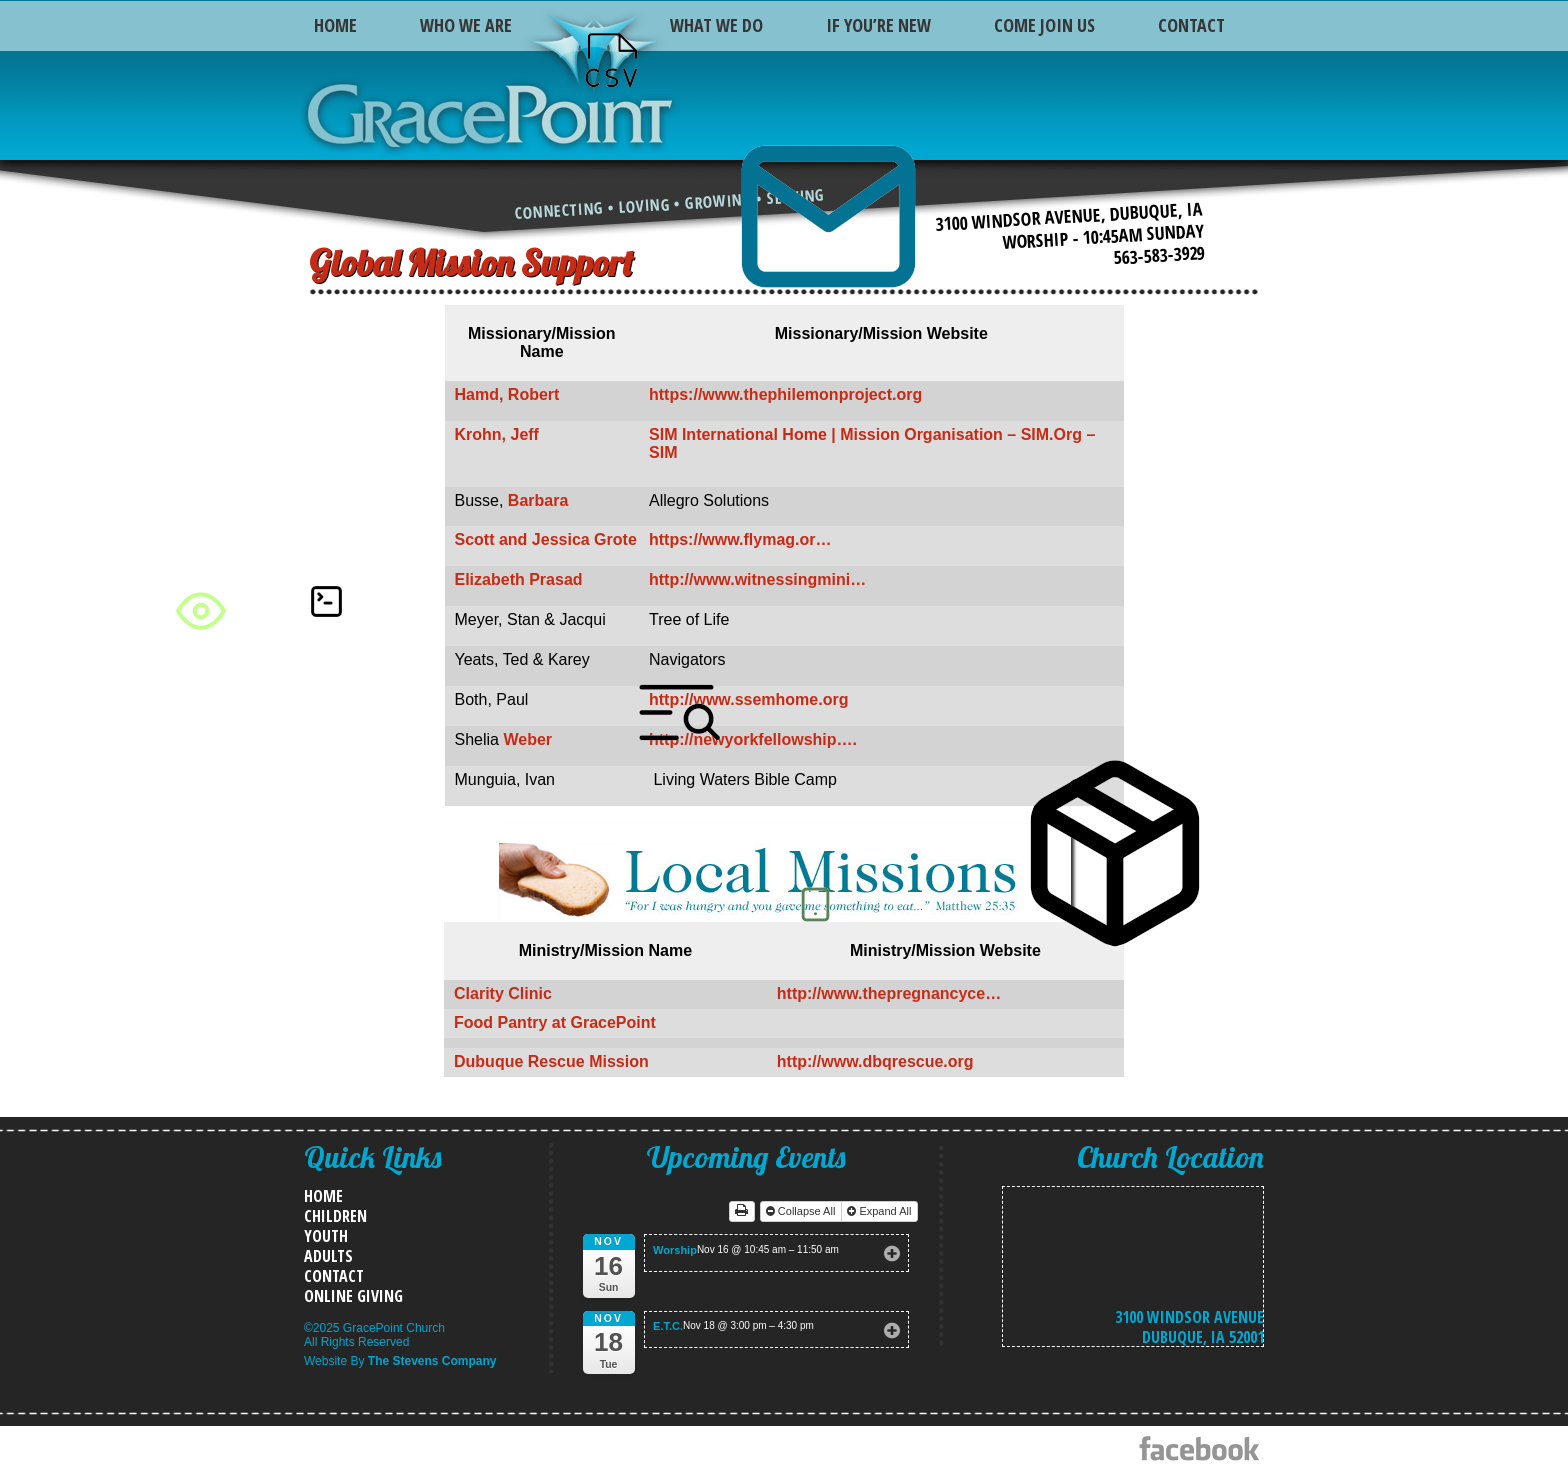 This screenshot has width=1568, height=1466. I want to click on search within a list or document, so click(676, 712).